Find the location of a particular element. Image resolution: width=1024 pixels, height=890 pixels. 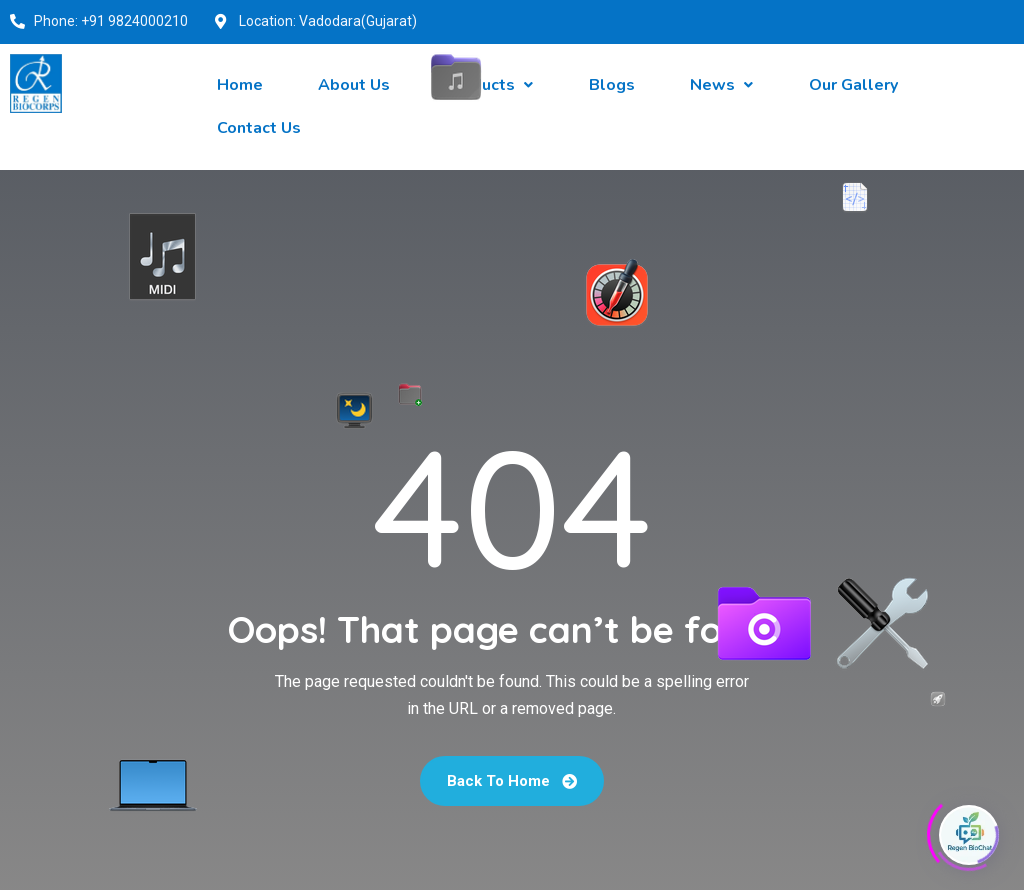

indicates this macbook air in system settings is located at coordinates (153, 778).